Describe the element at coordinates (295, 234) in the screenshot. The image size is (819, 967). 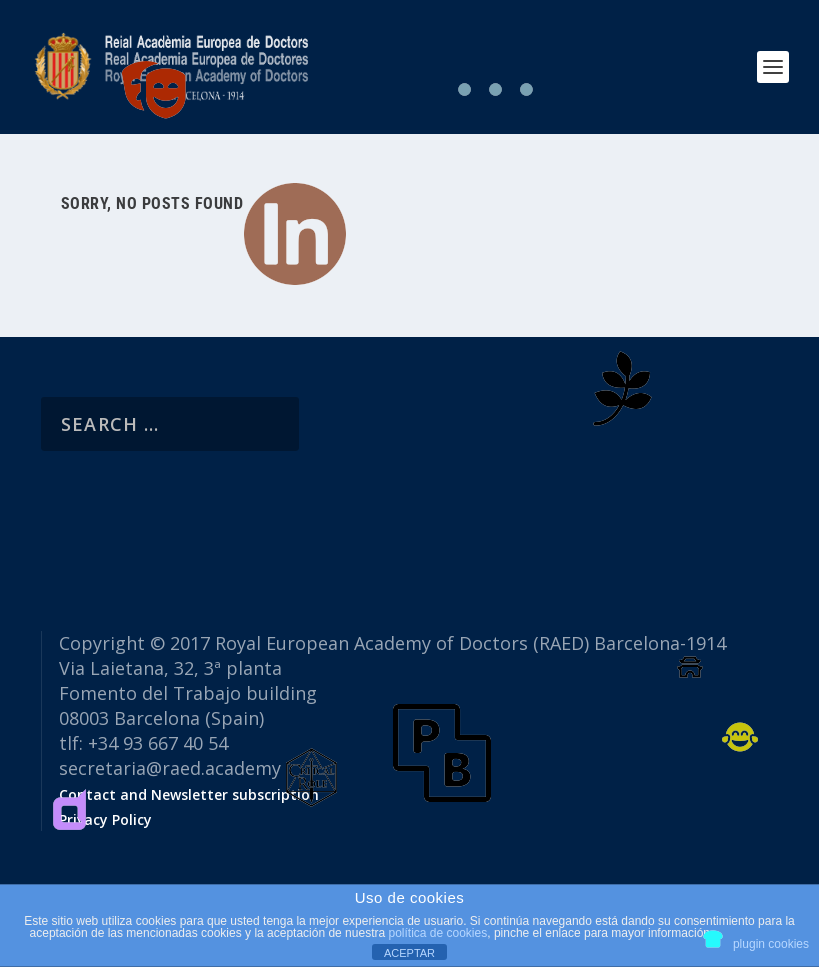
I see `LogMeIn brand logo` at that location.